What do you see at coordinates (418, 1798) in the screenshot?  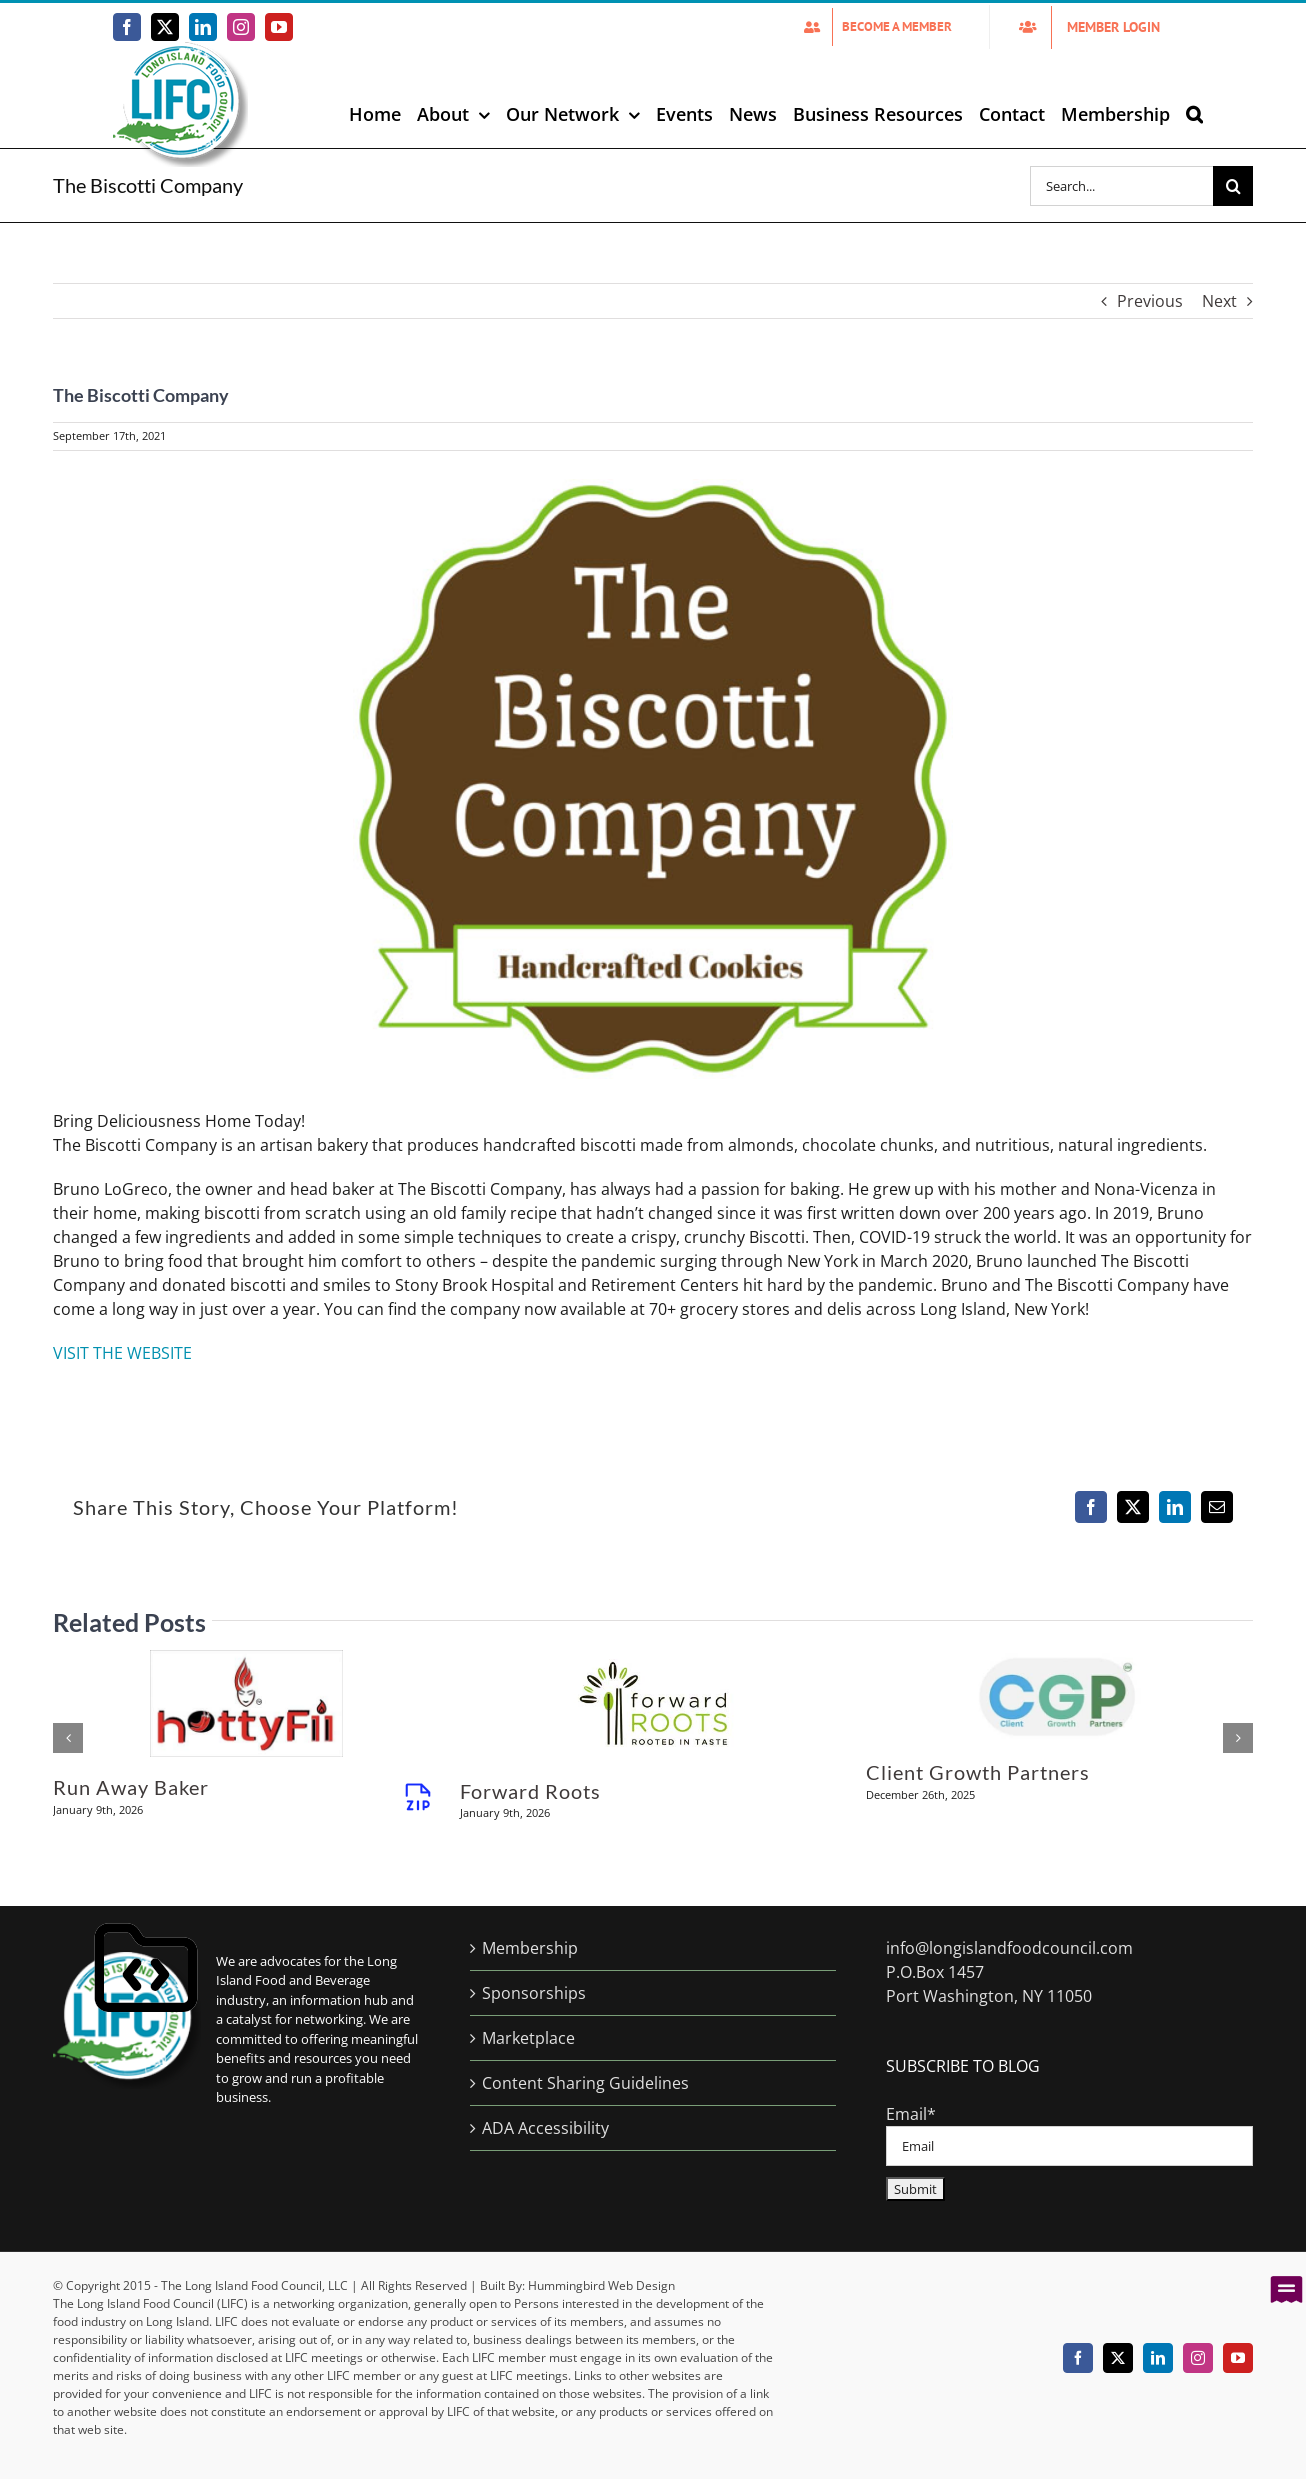 I see `compress files into a zip archive` at bounding box center [418, 1798].